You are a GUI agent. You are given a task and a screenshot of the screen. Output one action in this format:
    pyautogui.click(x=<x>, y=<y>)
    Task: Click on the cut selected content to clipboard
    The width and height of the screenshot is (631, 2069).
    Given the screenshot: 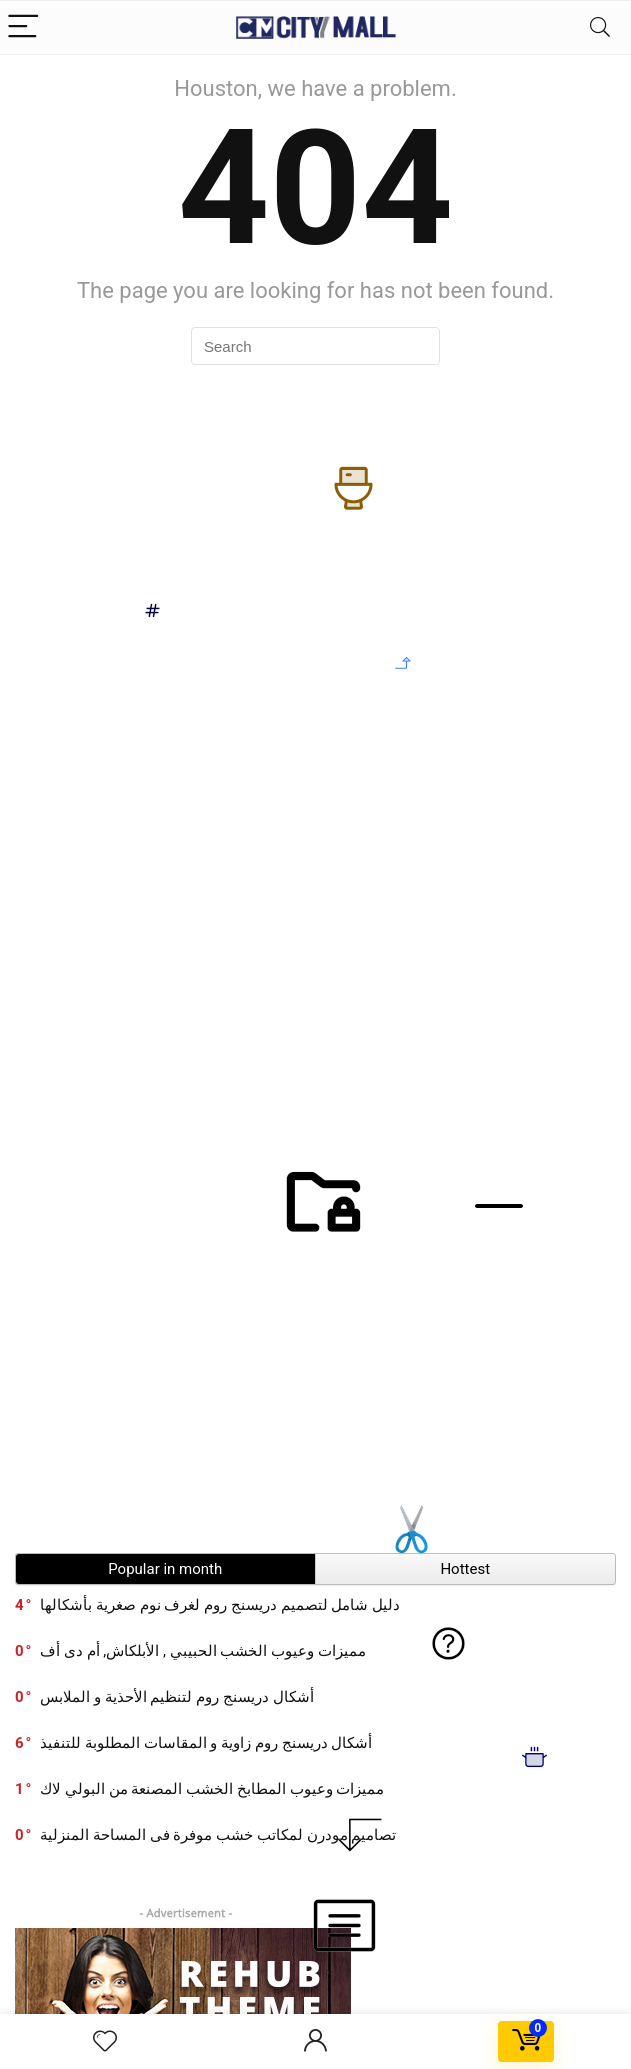 What is the action you would take?
    pyautogui.click(x=412, y=1529)
    